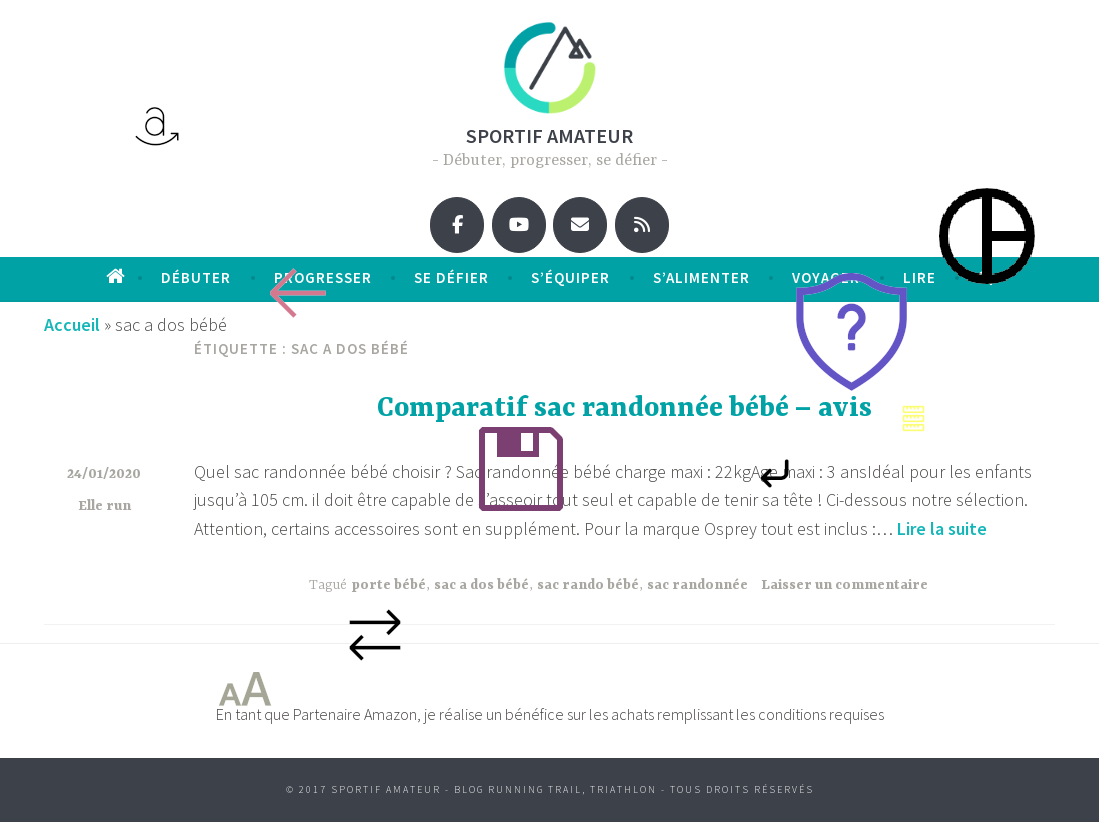 The width and height of the screenshot is (1099, 822). What do you see at coordinates (375, 635) in the screenshot?
I see `swap or exchange items` at bounding box center [375, 635].